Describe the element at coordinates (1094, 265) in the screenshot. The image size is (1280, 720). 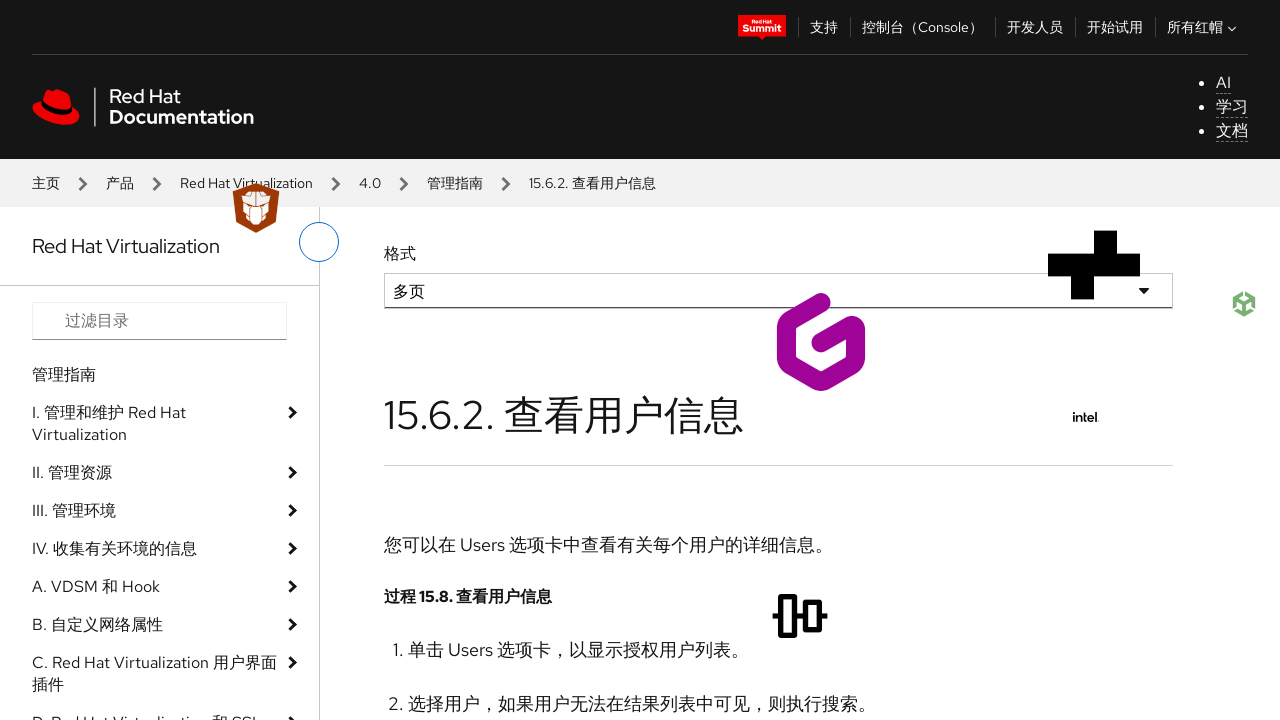
I see `CrateDB database platform logo` at that location.